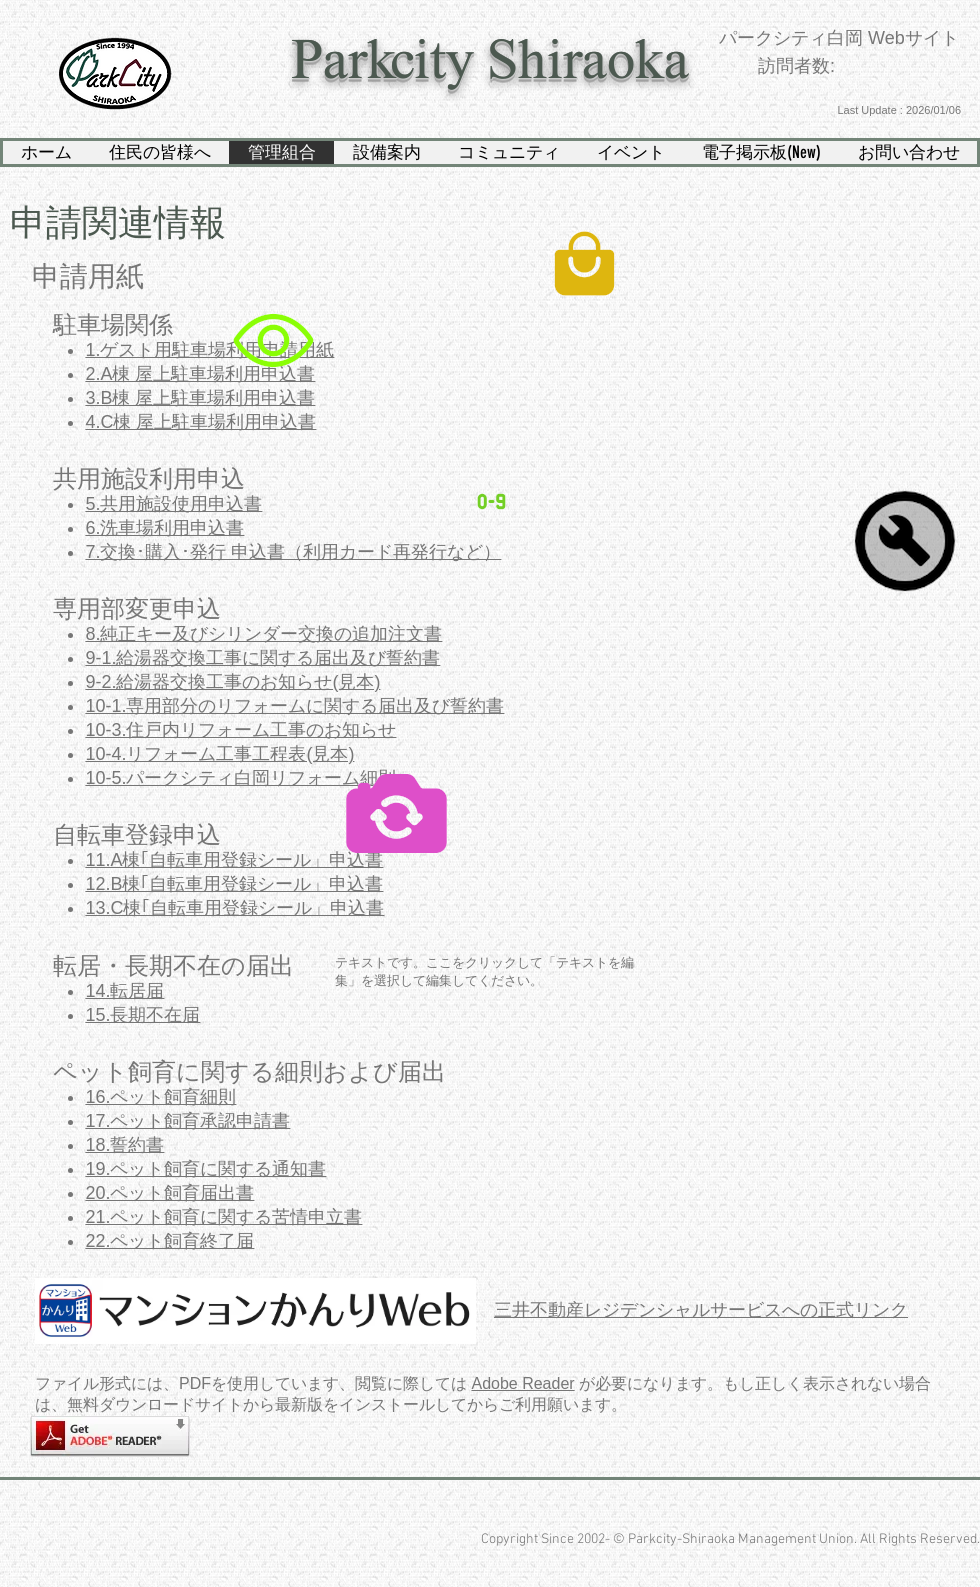 The height and width of the screenshot is (1587, 980). Describe the element at coordinates (491, 501) in the screenshot. I see `sort items in ascending numerical order` at that location.